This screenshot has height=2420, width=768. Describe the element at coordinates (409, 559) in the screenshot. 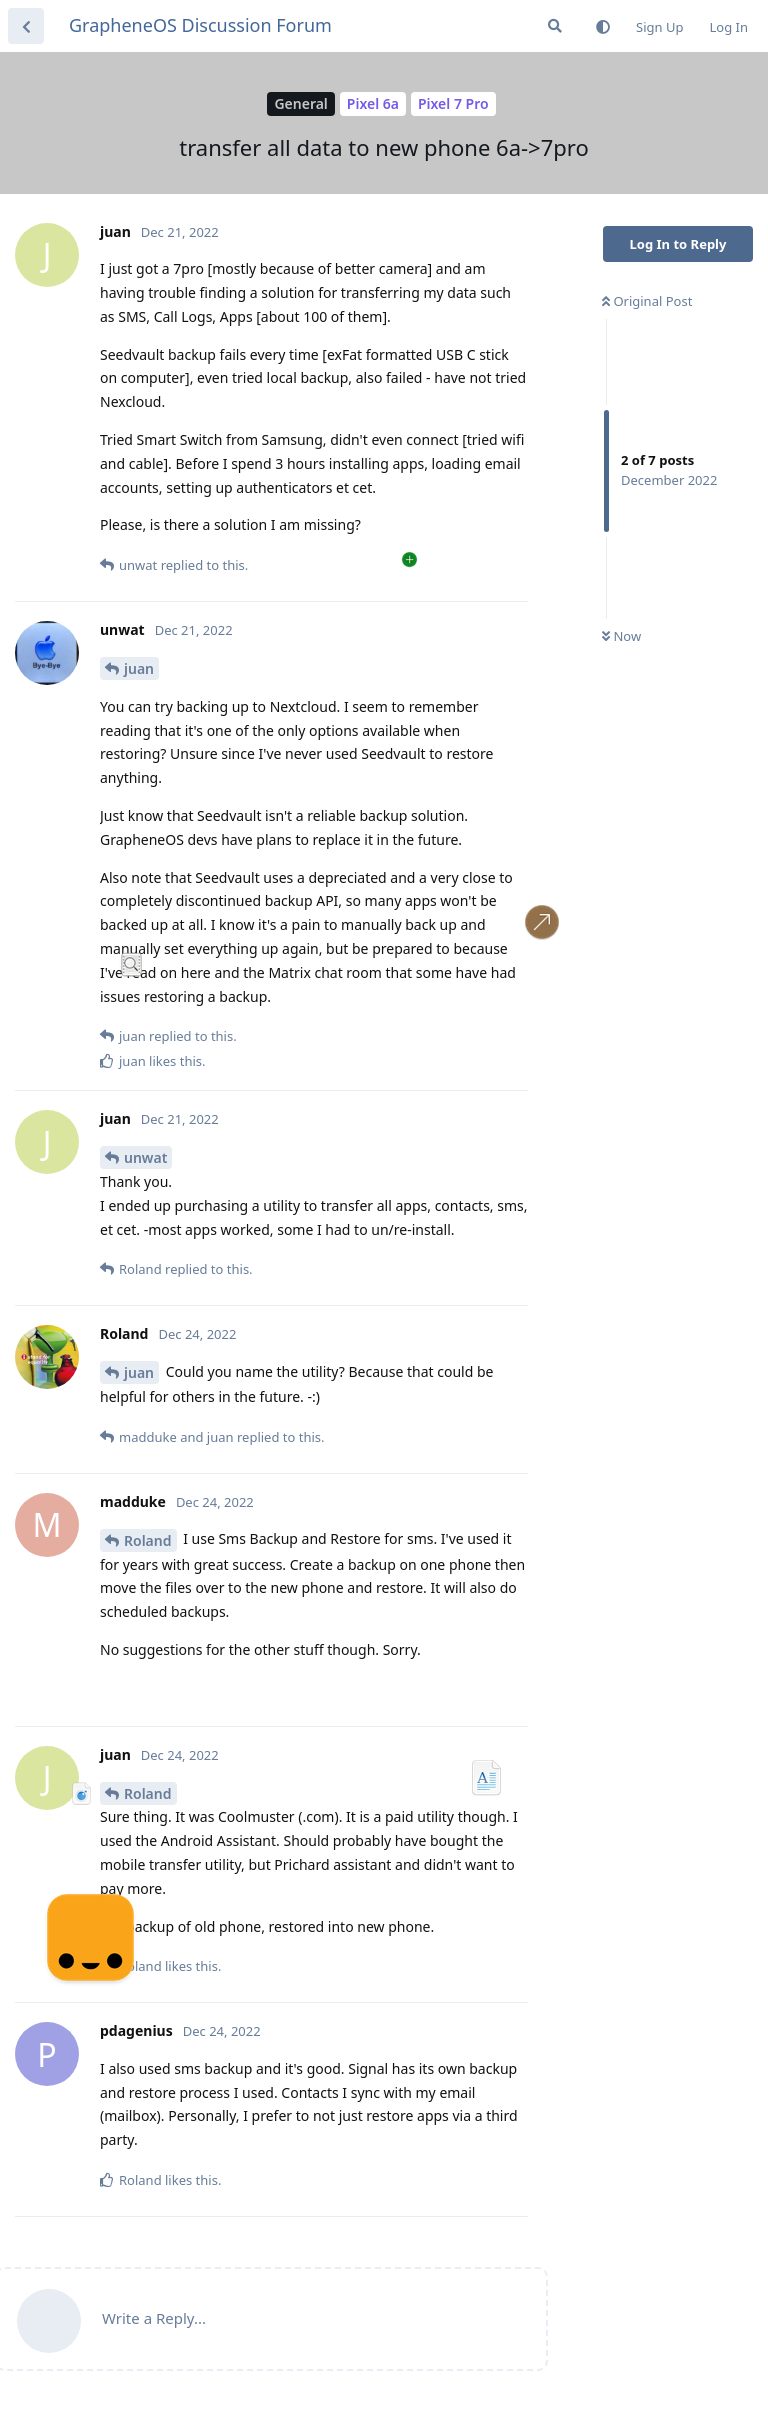

I see `add a new item to a list` at that location.